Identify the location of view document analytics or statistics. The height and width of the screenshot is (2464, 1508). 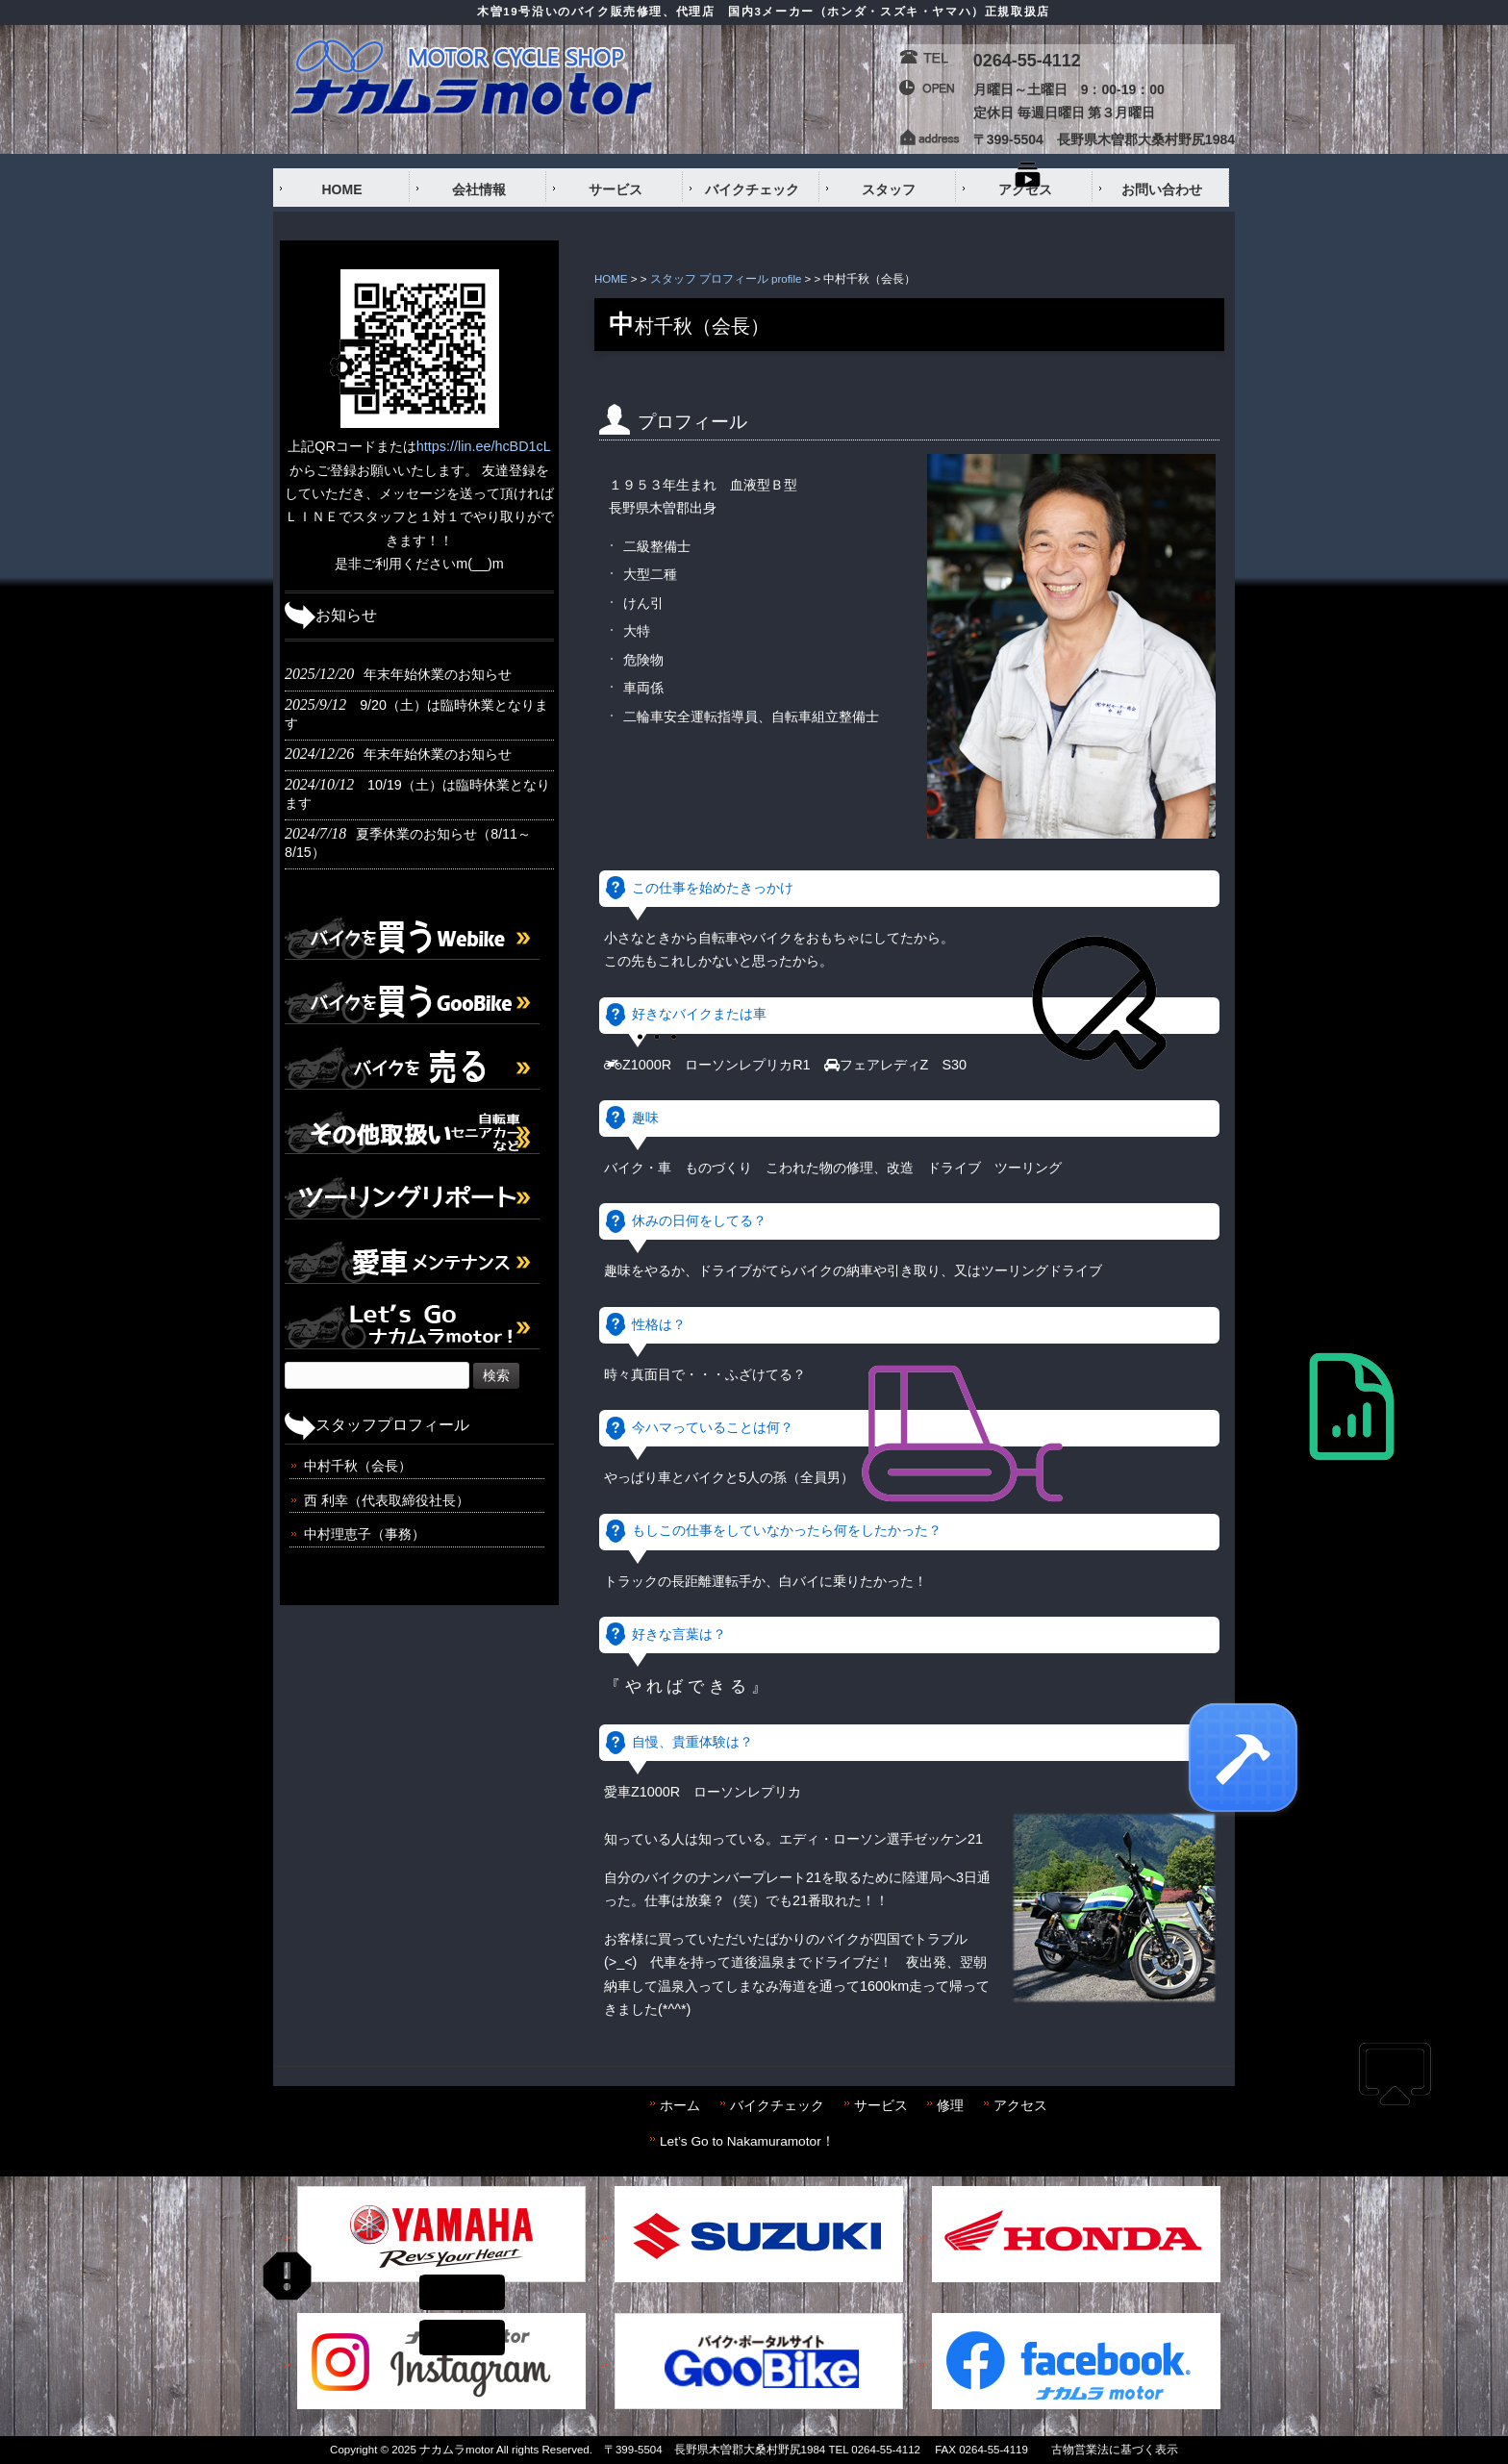
(1351, 1406).